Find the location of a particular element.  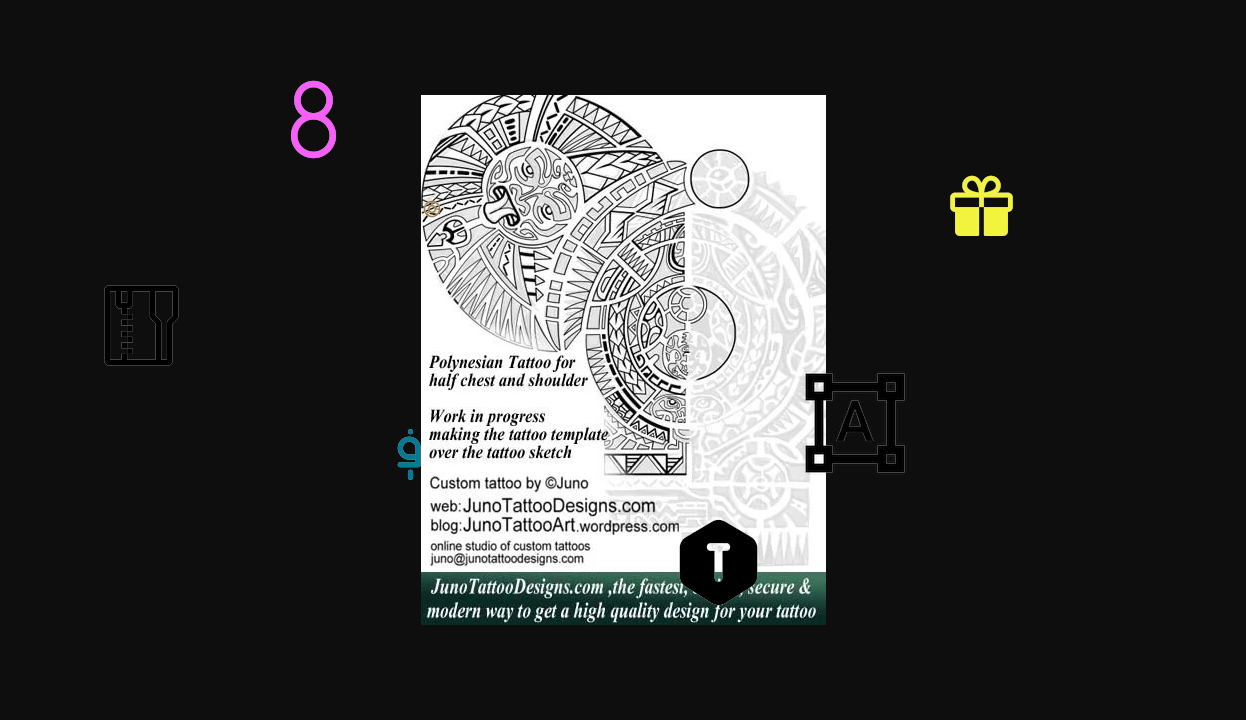

indicates Afghan afghani currency is located at coordinates (410, 454).